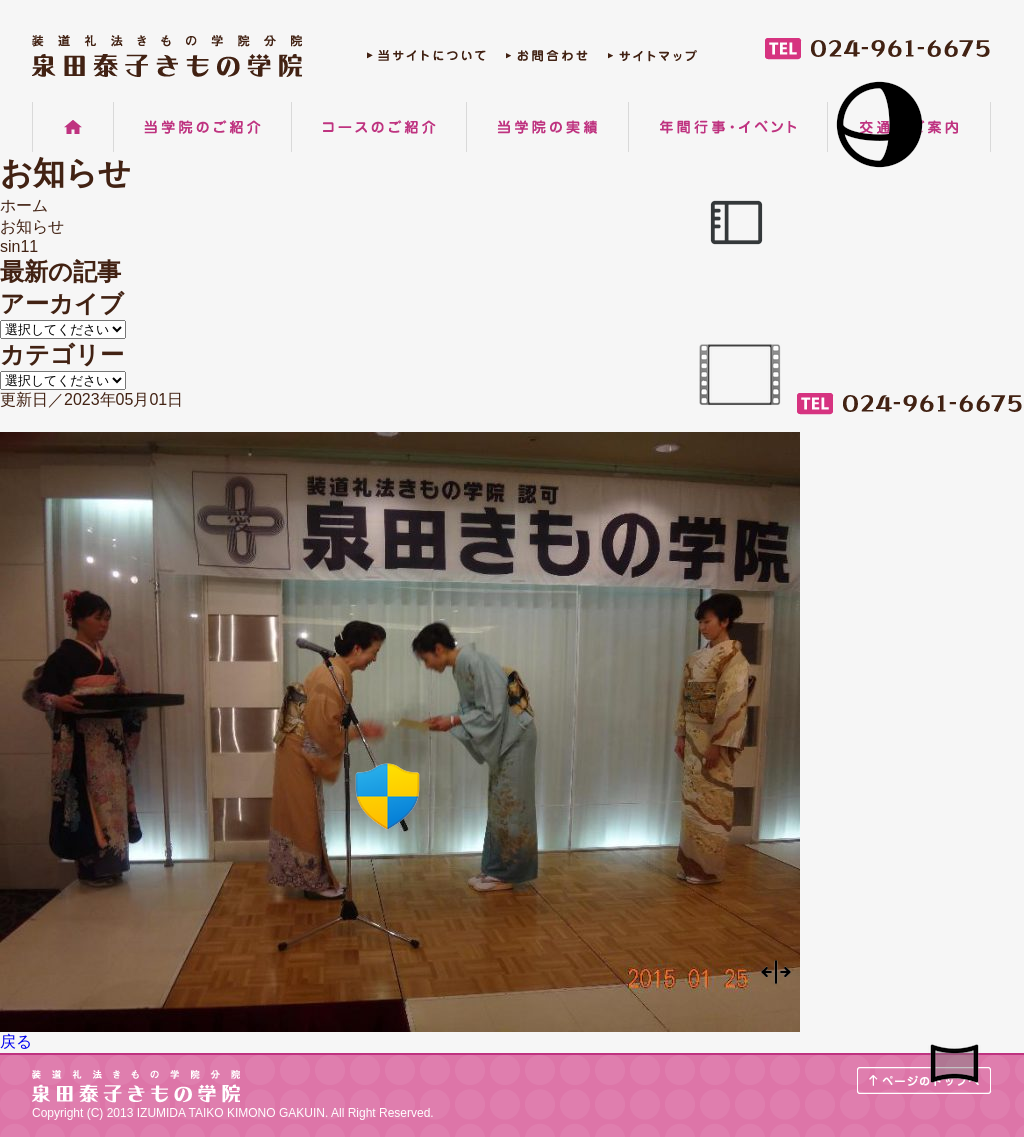  I want to click on switch to panorama photo mode, so click(954, 1063).